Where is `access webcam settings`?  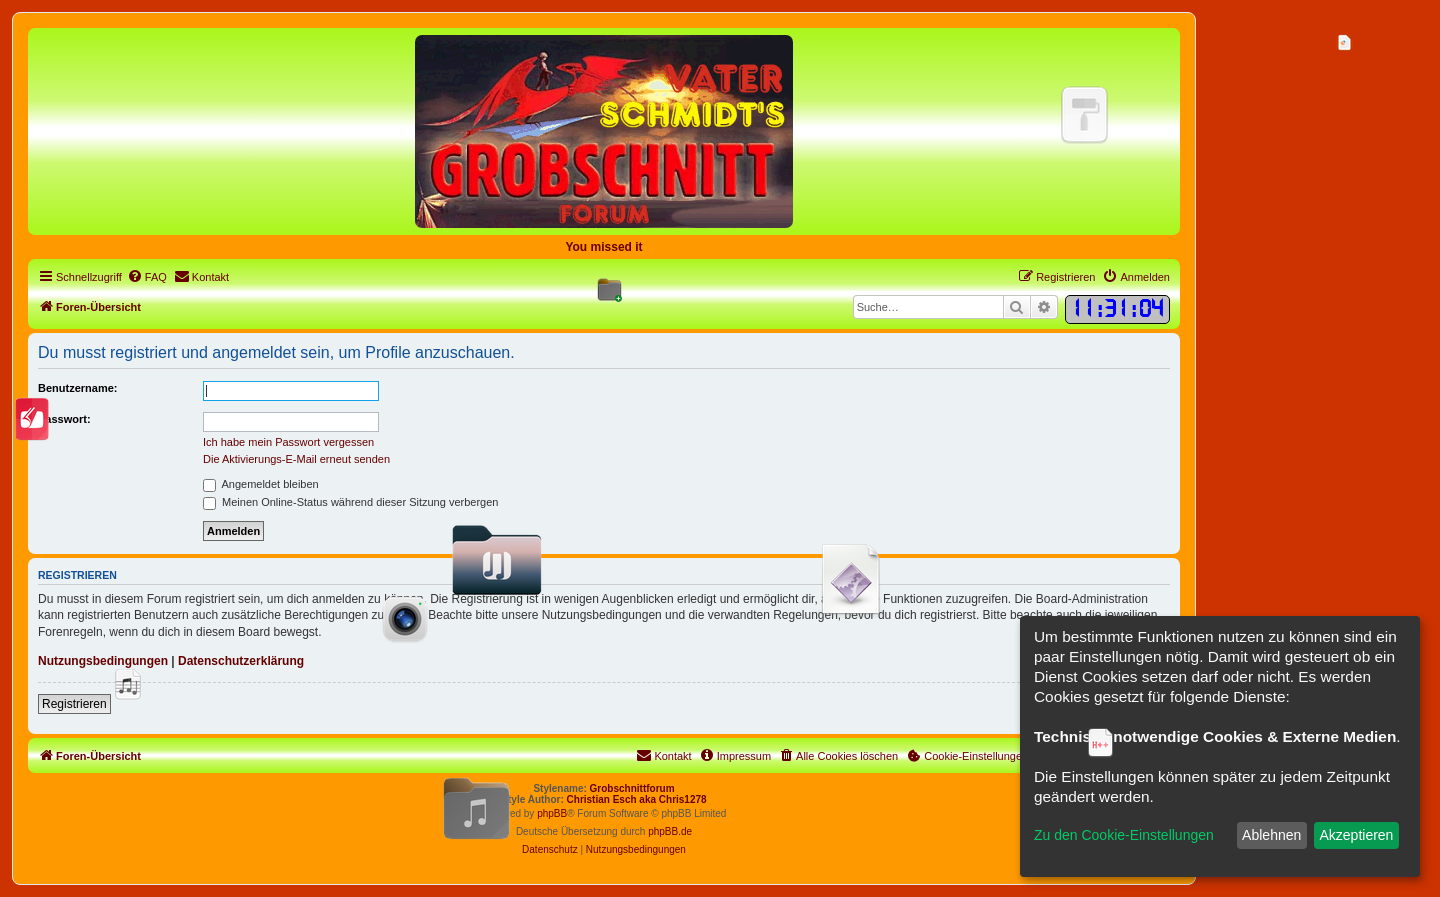 access webcam settings is located at coordinates (405, 619).